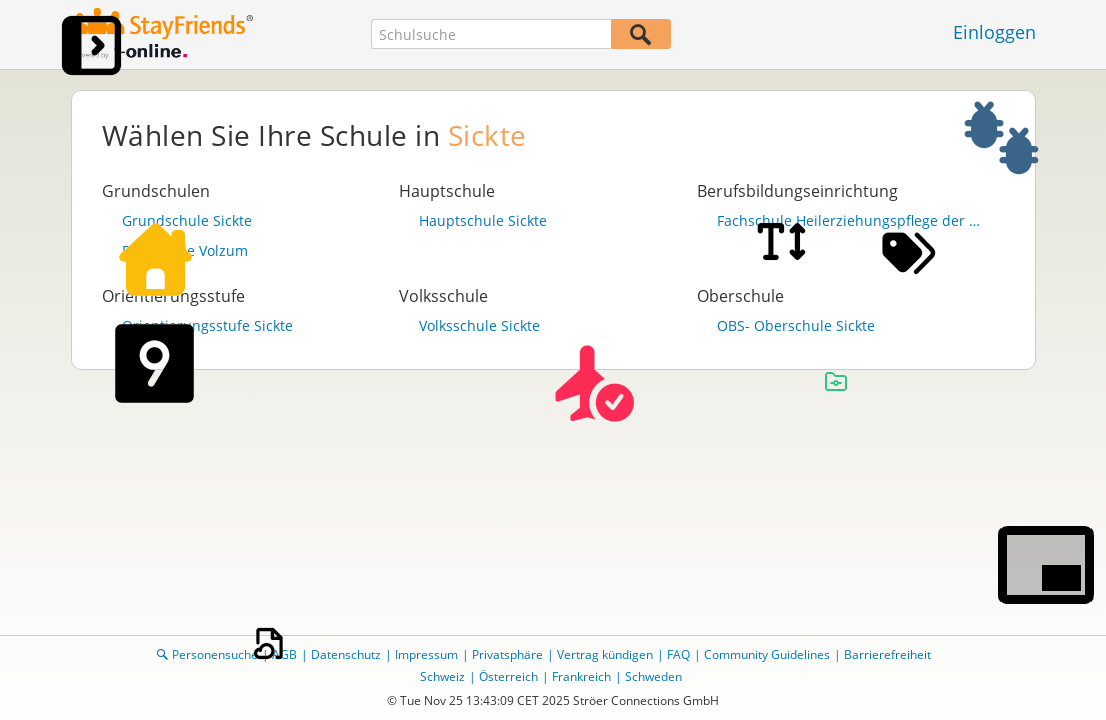  Describe the element at coordinates (836, 382) in the screenshot. I see `access git repository folder` at that location.